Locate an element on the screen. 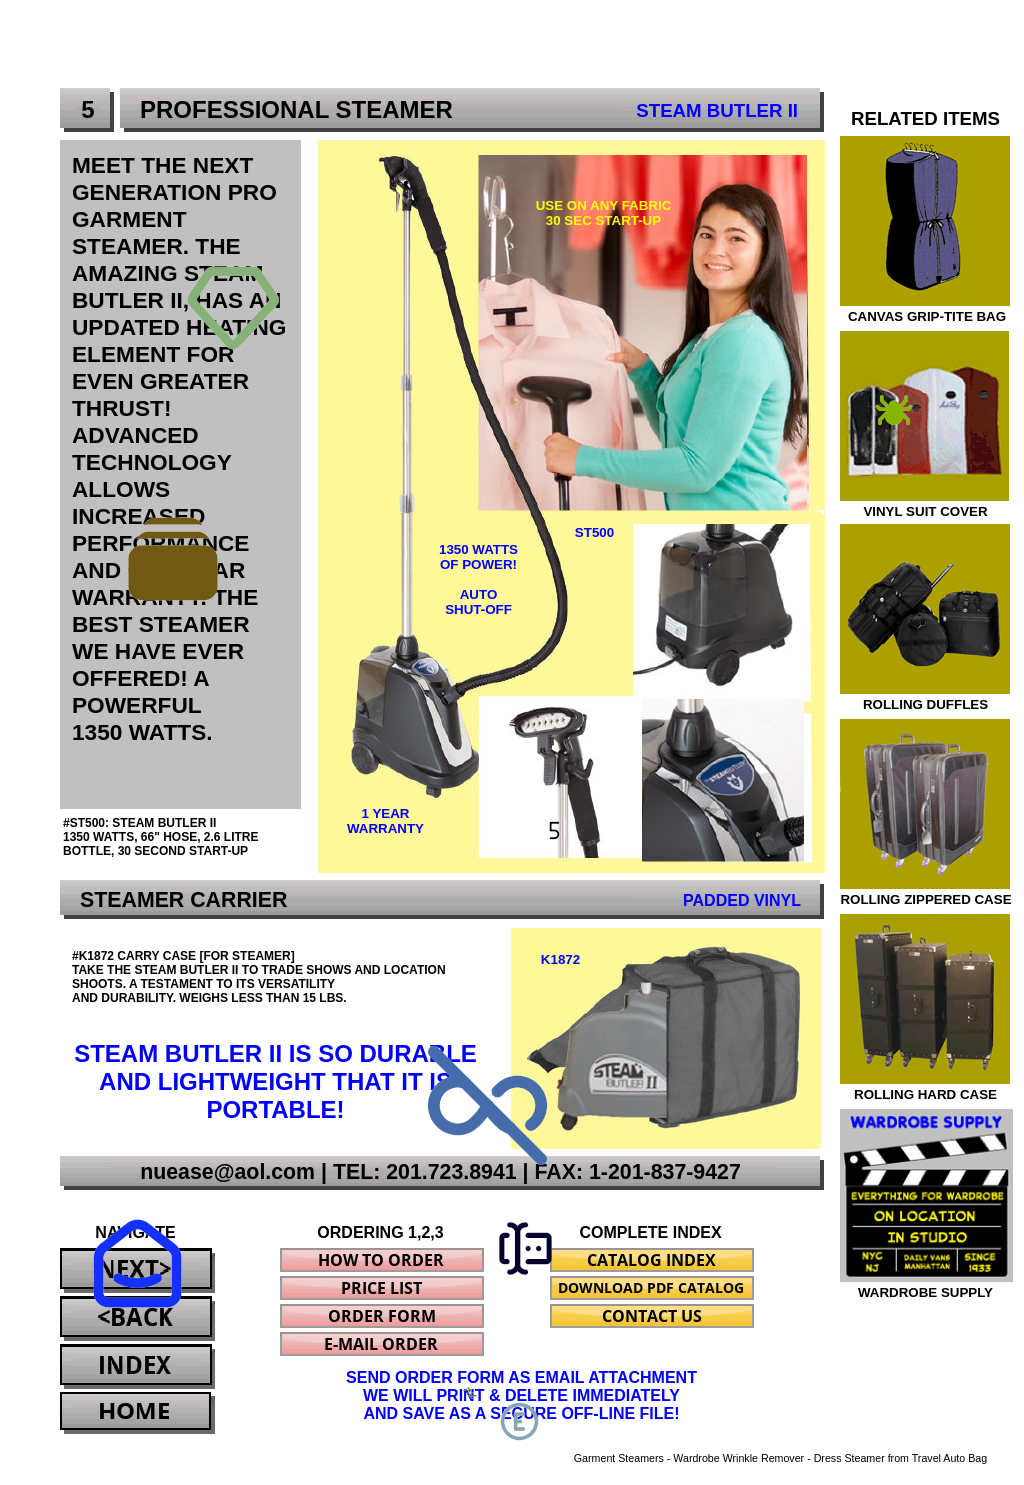  view stacked items or layers is located at coordinates (173, 559).